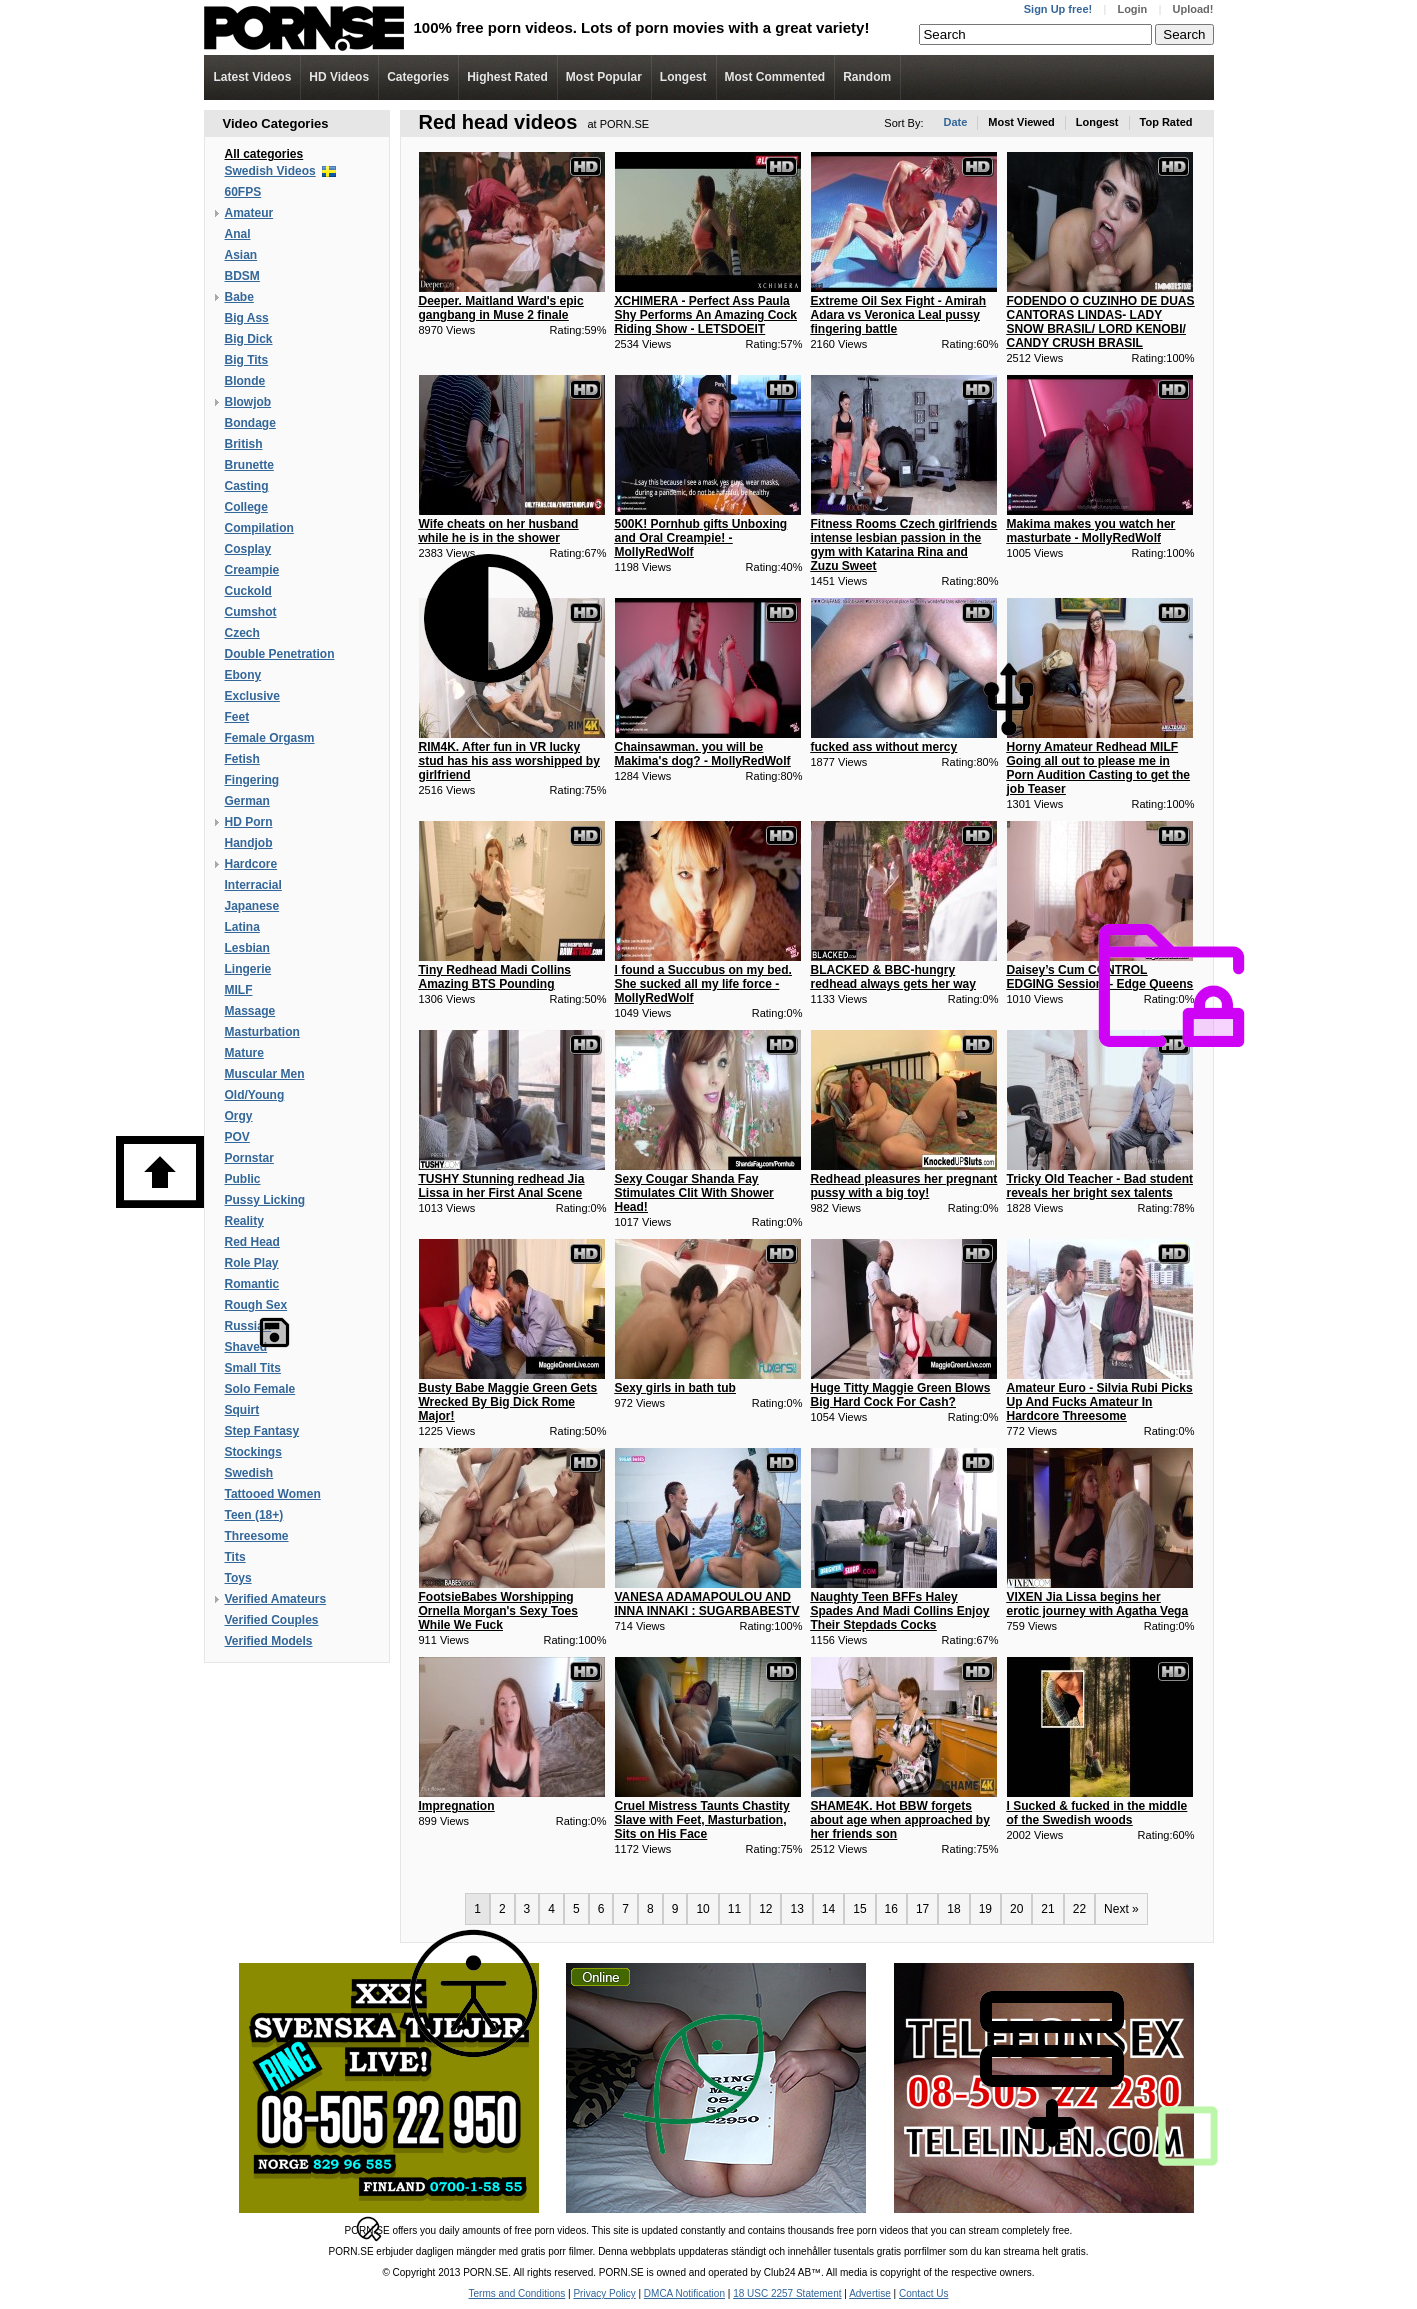 Image resolution: width=1417 pixels, height=2309 pixels. What do you see at coordinates (1009, 700) in the screenshot?
I see `connect a USB device` at bounding box center [1009, 700].